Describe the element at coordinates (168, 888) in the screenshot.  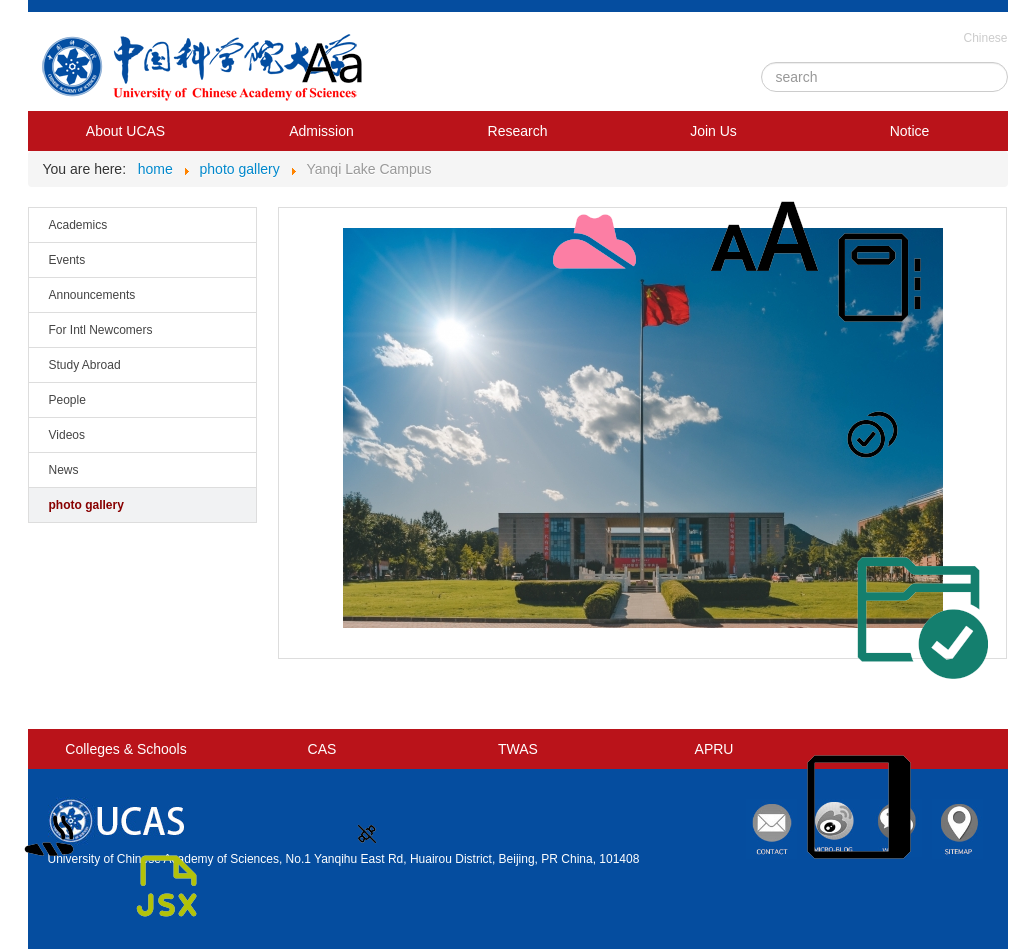
I see `a JSX file type indicator` at that location.